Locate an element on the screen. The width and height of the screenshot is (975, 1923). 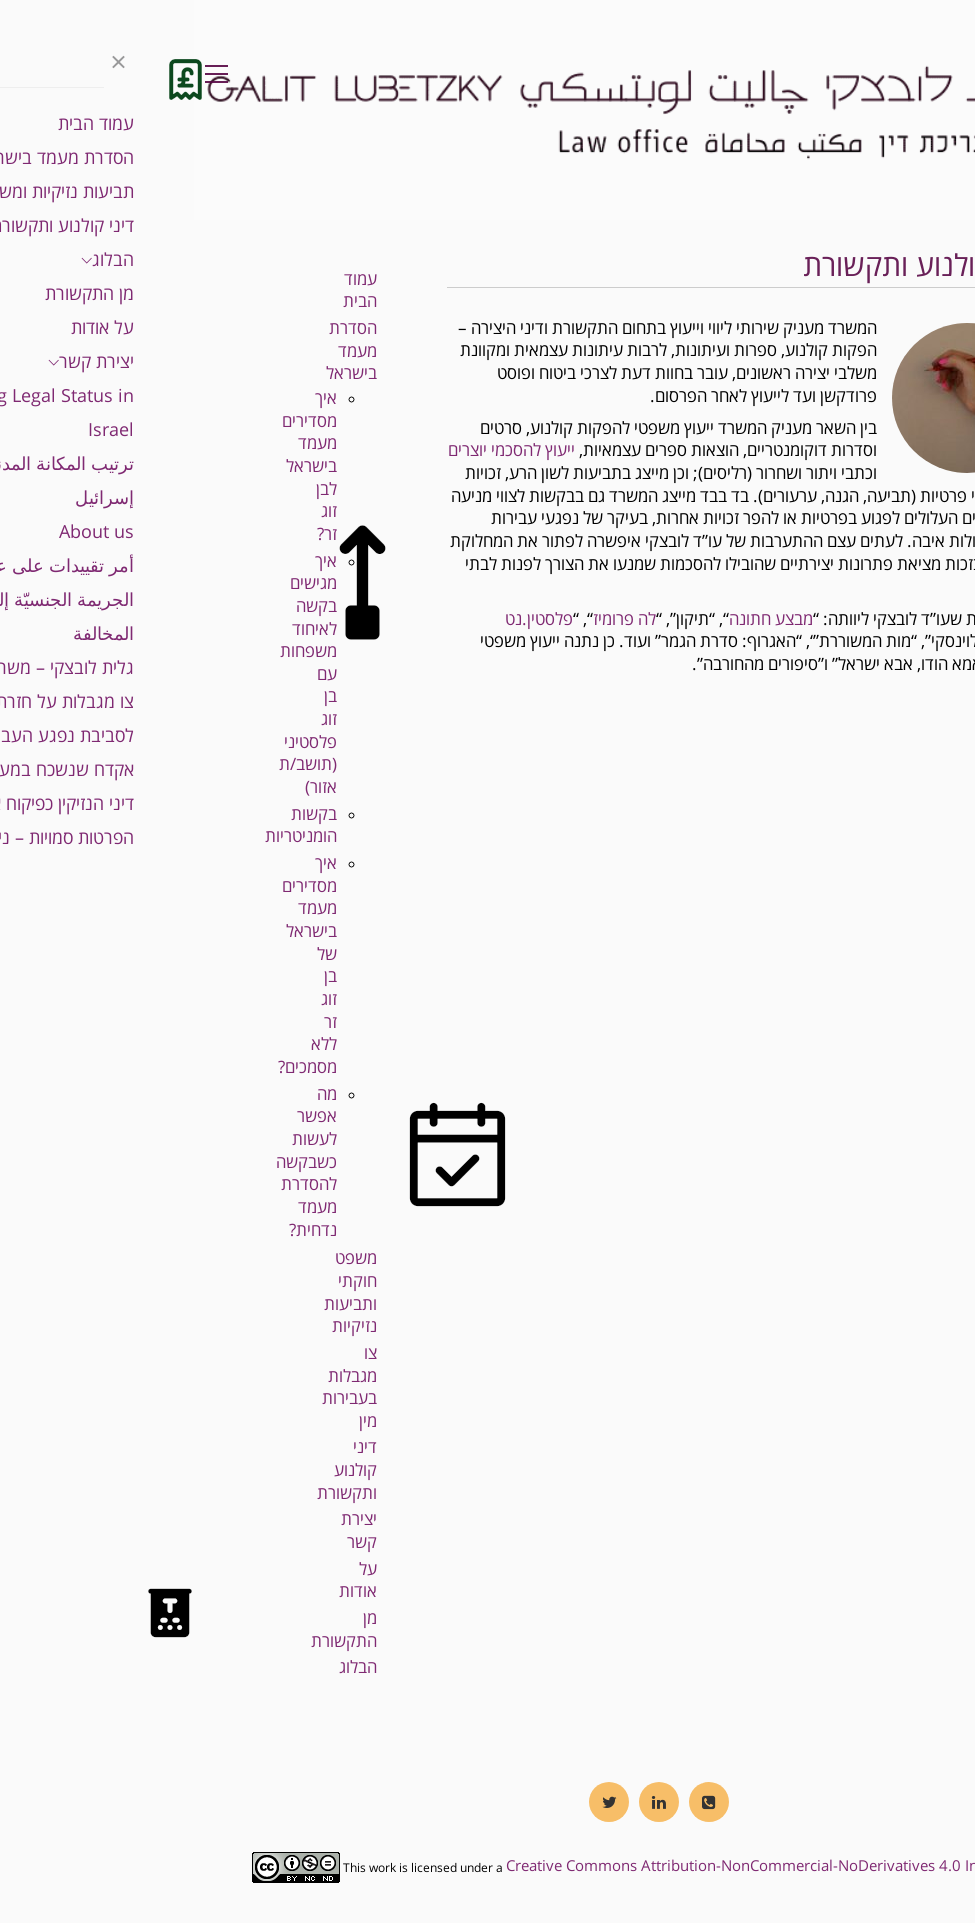
upload a file or content is located at coordinates (362, 582).